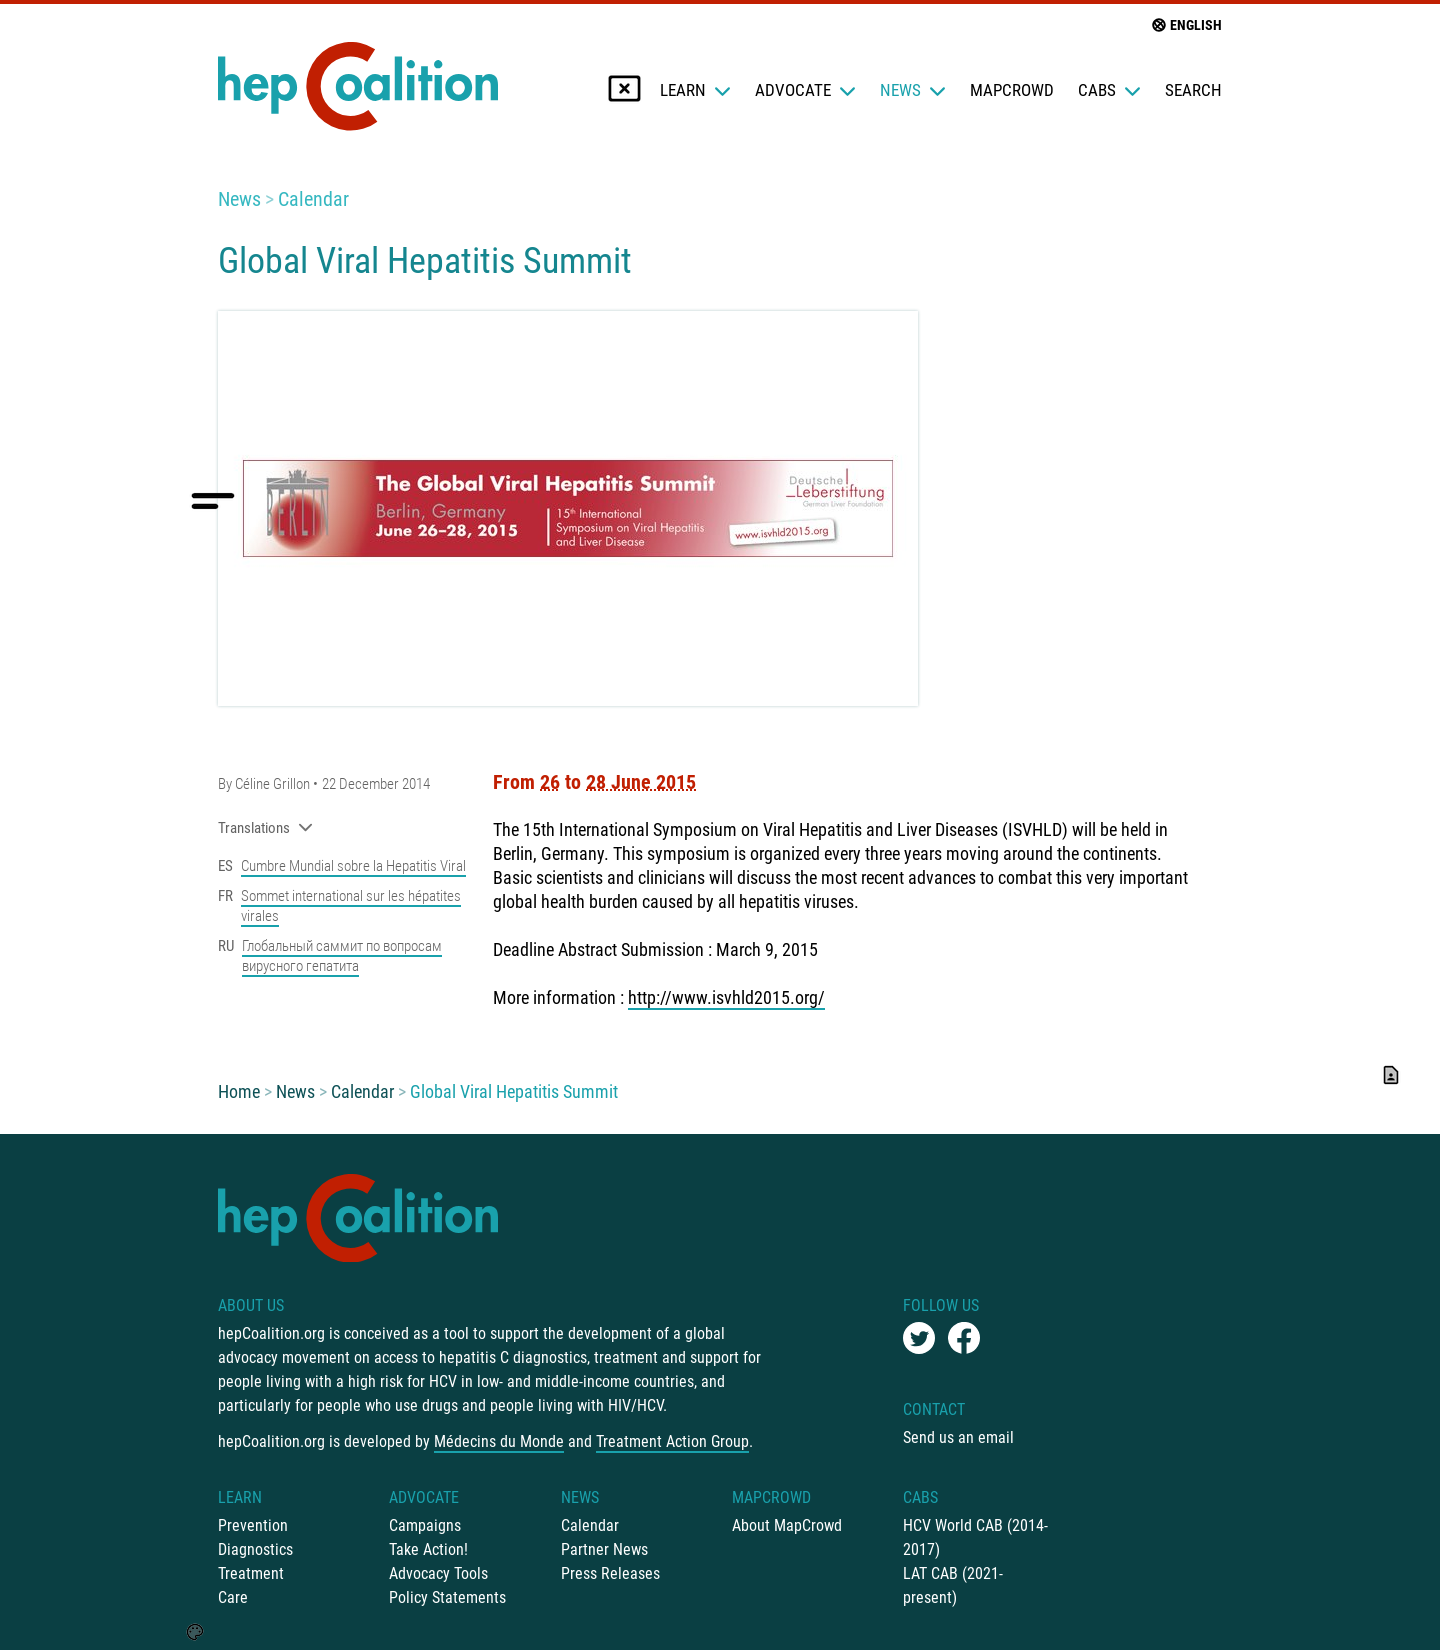 This screenshot has height=1650, width=1440. Describe the element at coordinates (195, 1632) in the screenshot. I see `open color picker or theme options` at that location.